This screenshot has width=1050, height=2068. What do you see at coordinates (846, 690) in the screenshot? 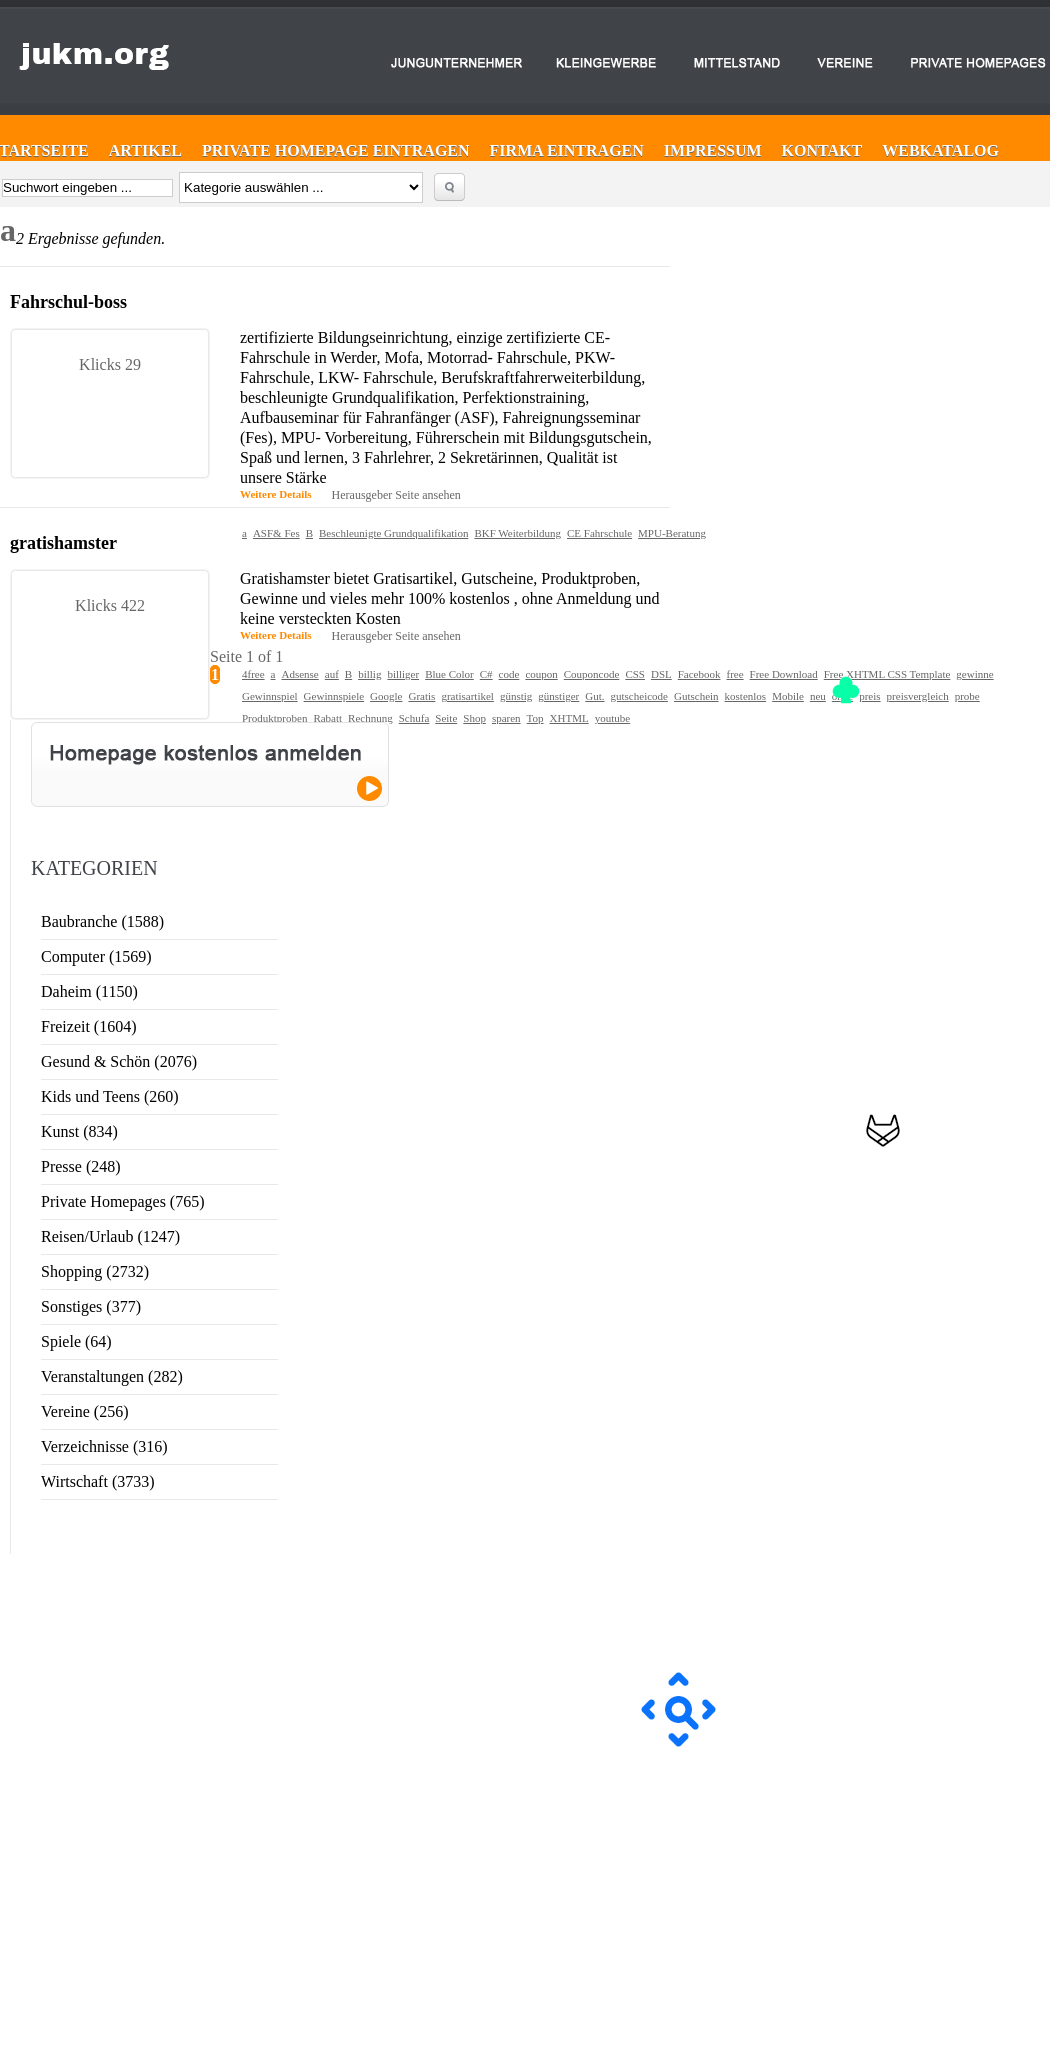
I see `select clubs suit in a card game` at bounding box center [846, 690].